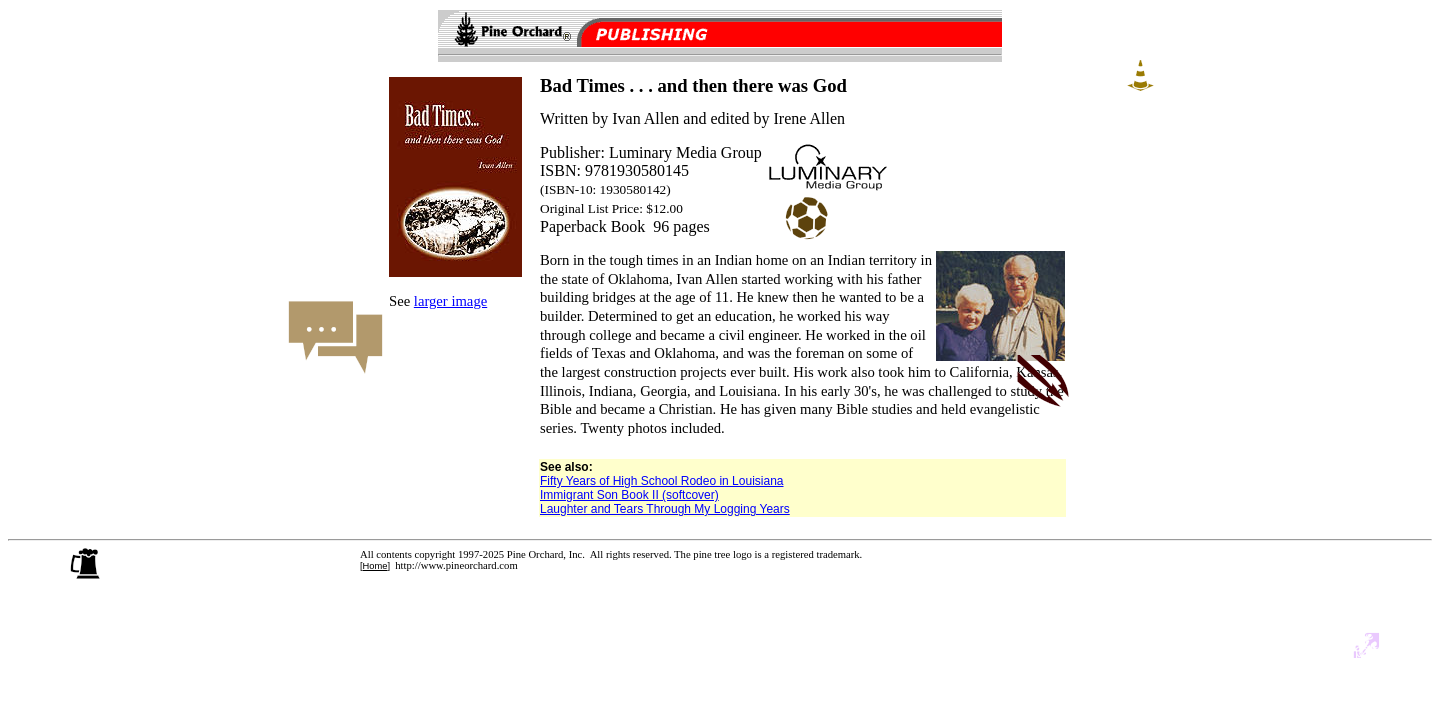  What do you see at coordinates (85, 563) in the screenshot?
I see `access a tavern or pub location in-game` at bounding box center [85, 563].